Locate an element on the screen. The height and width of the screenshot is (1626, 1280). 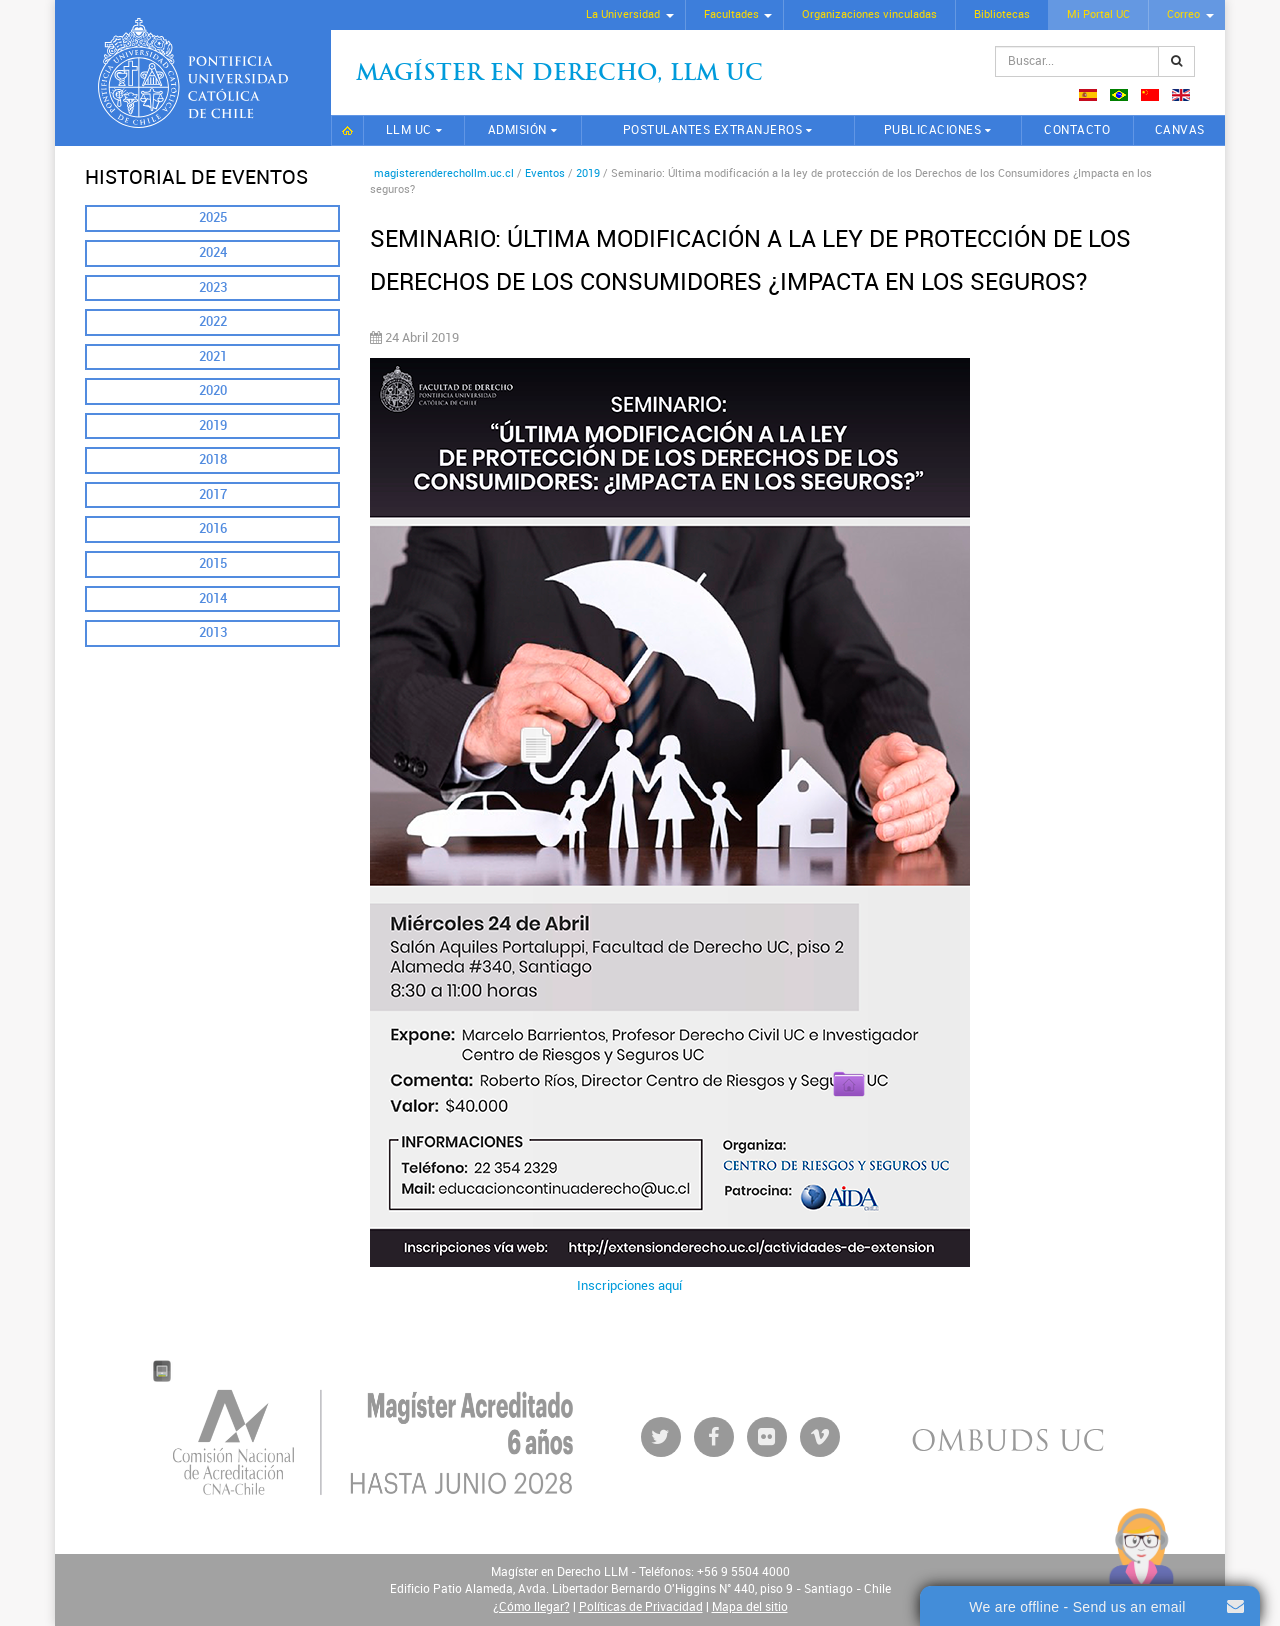
access your home folder is located at coordinates (849, 1084).